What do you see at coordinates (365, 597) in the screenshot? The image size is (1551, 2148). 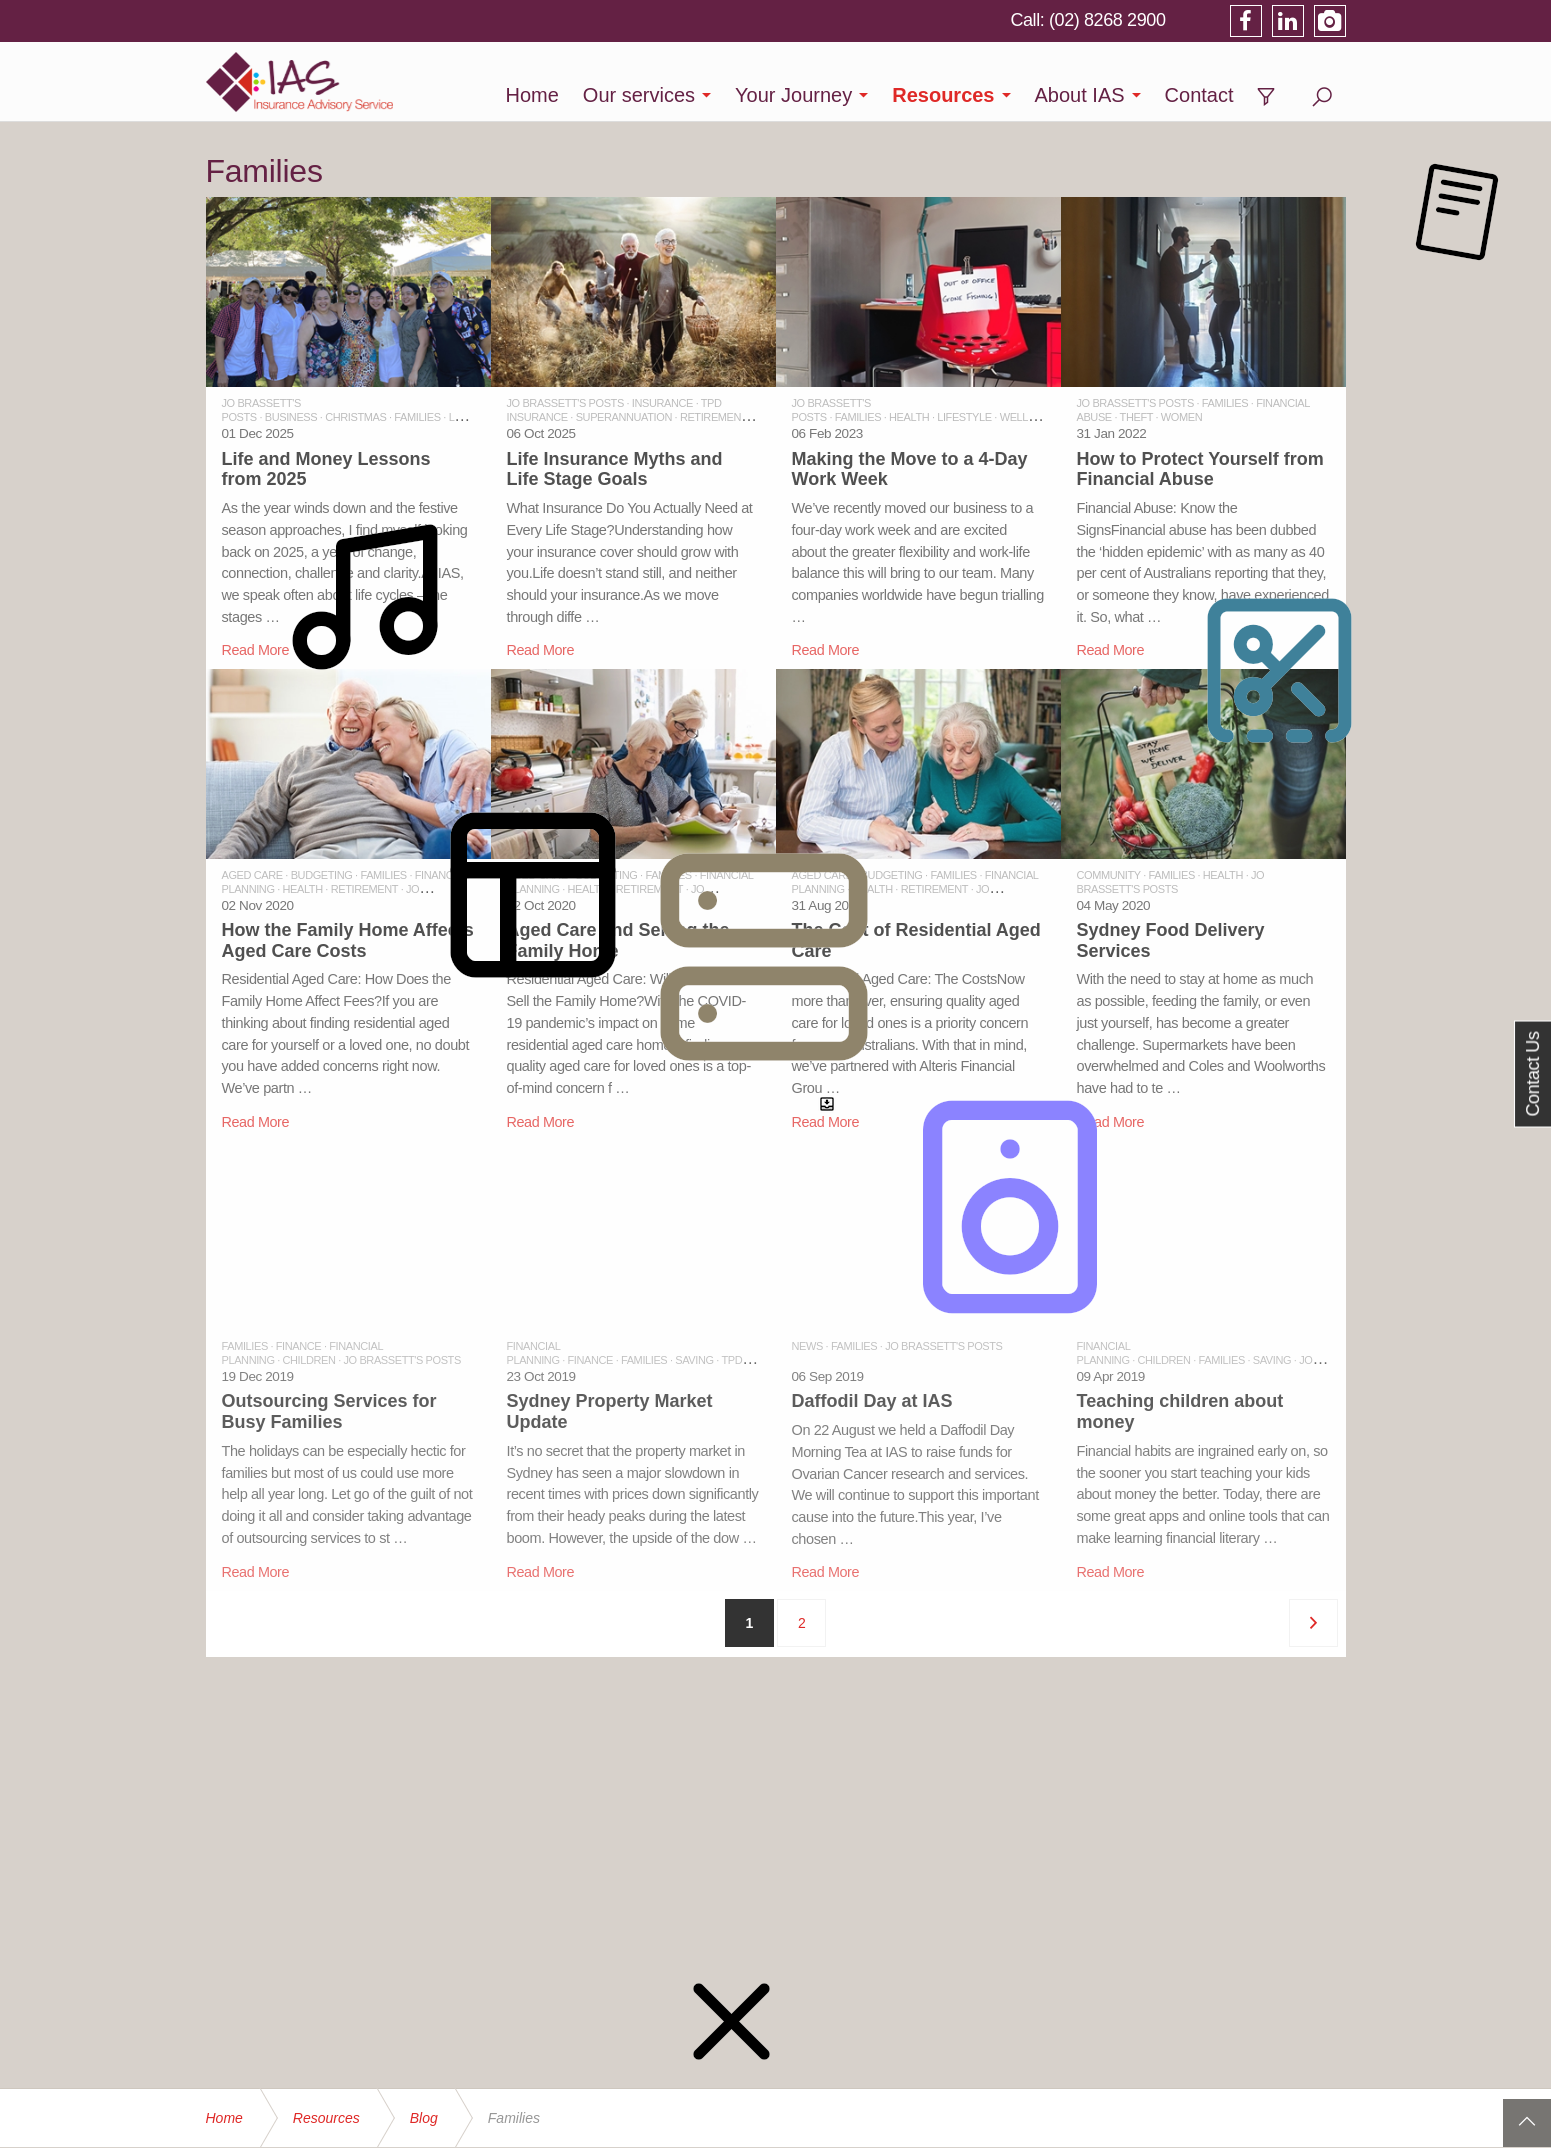 I see `access music library or player` at bounding box center [365, 597].